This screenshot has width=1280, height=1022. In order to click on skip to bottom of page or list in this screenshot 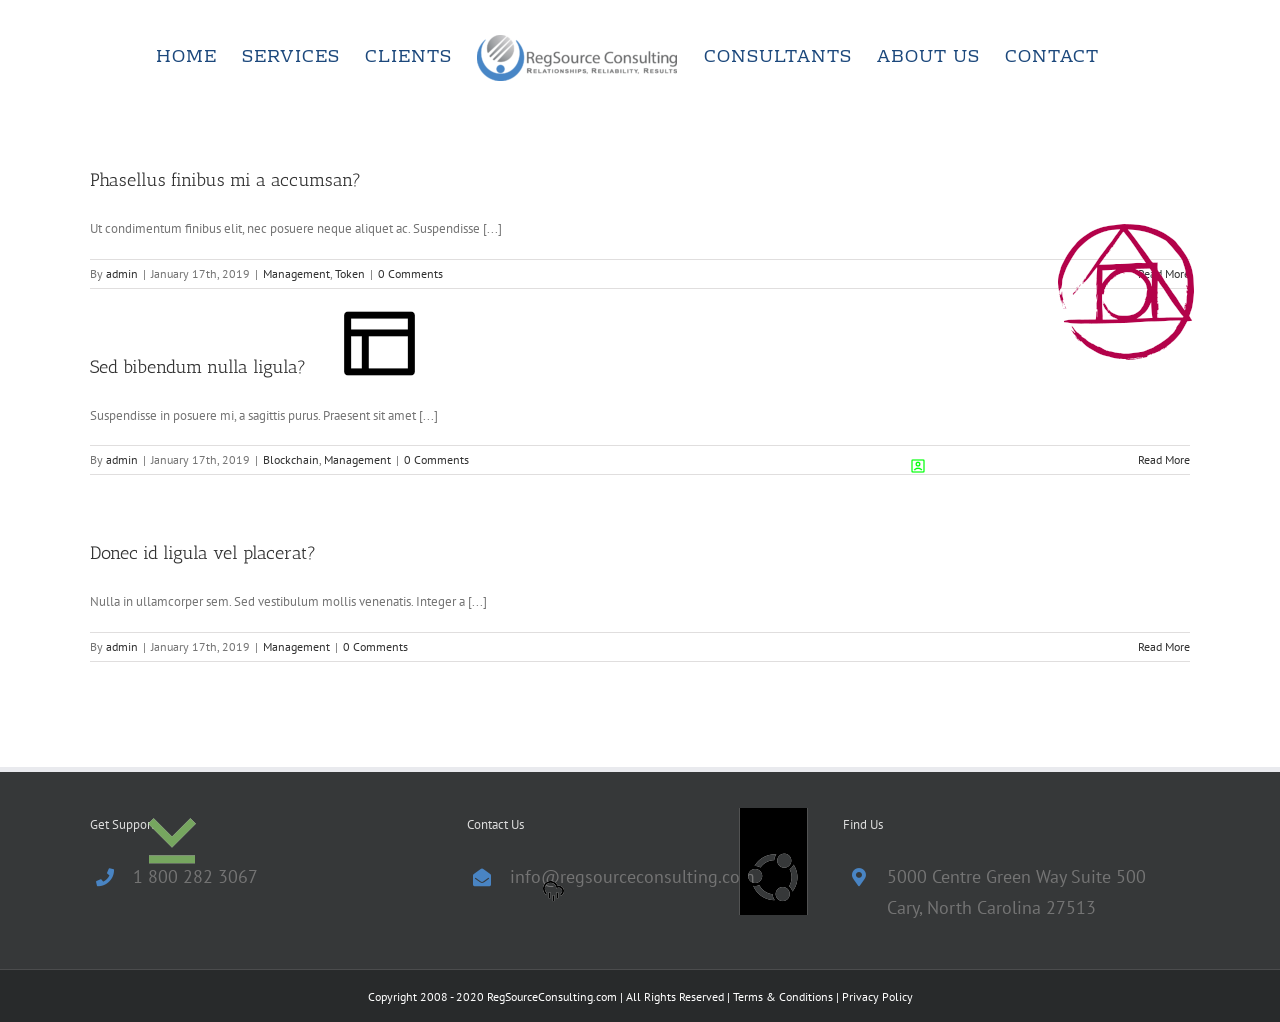, I will do `click(172, 844)`.